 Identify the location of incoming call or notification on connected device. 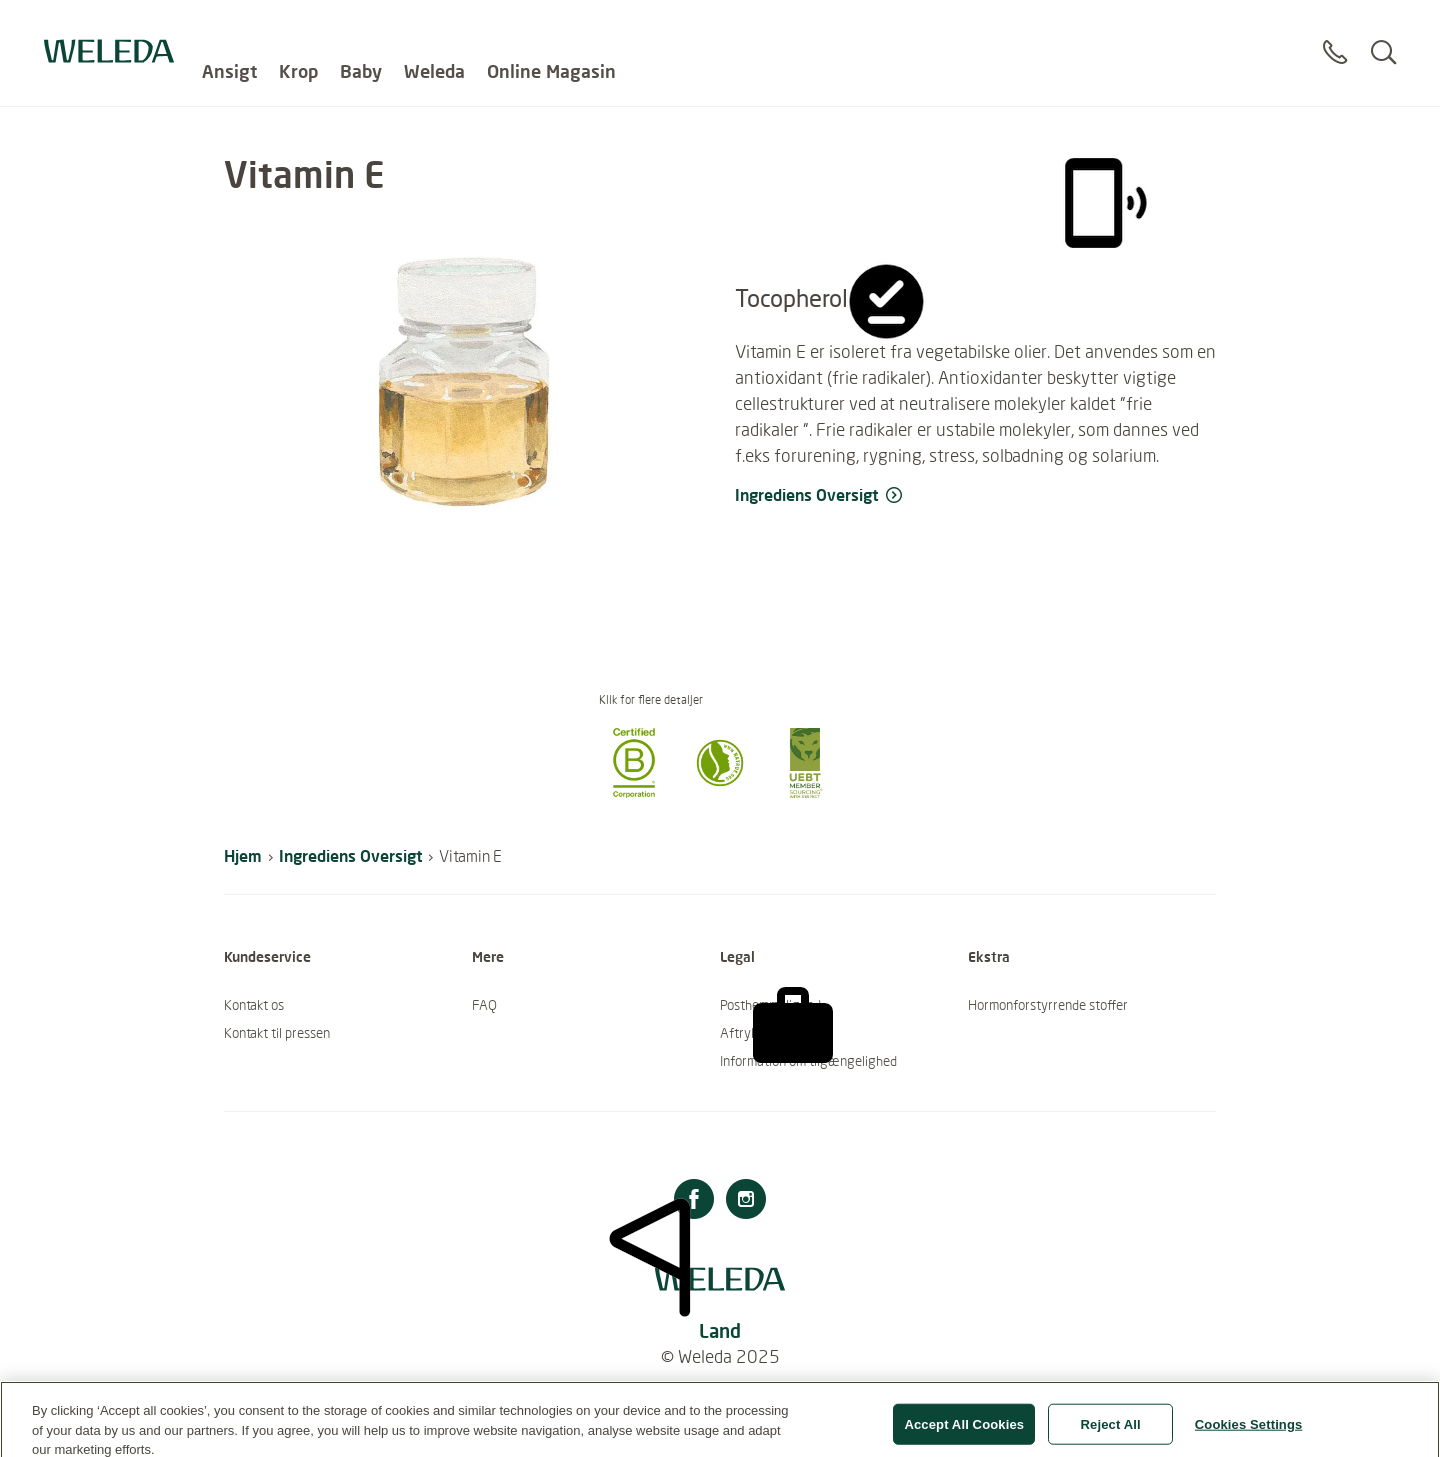
(1106, 203).